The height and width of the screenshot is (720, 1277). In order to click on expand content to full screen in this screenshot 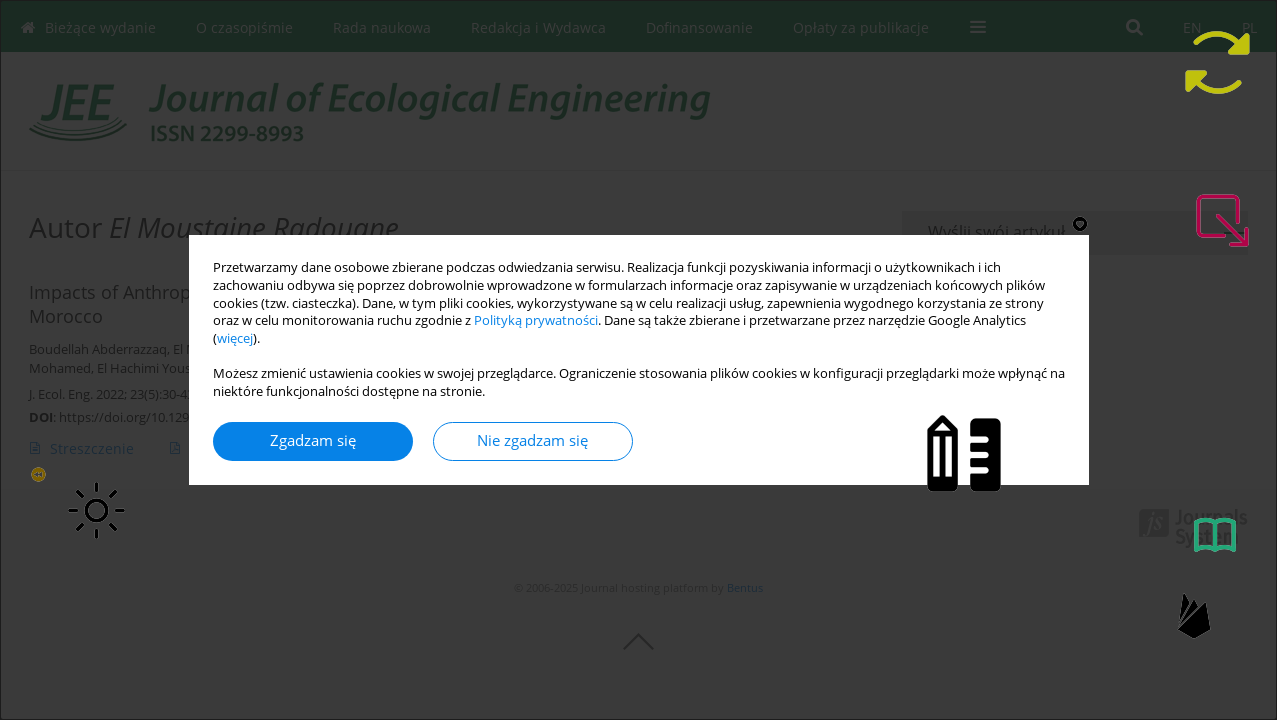, I will do `click(1222, 220)`.